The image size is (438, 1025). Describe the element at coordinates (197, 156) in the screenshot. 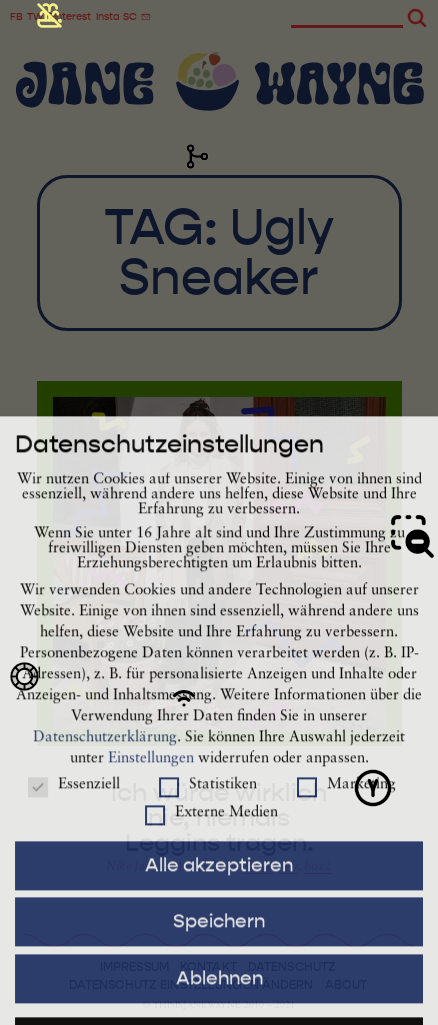

I see `merge branches in version control` at that location.